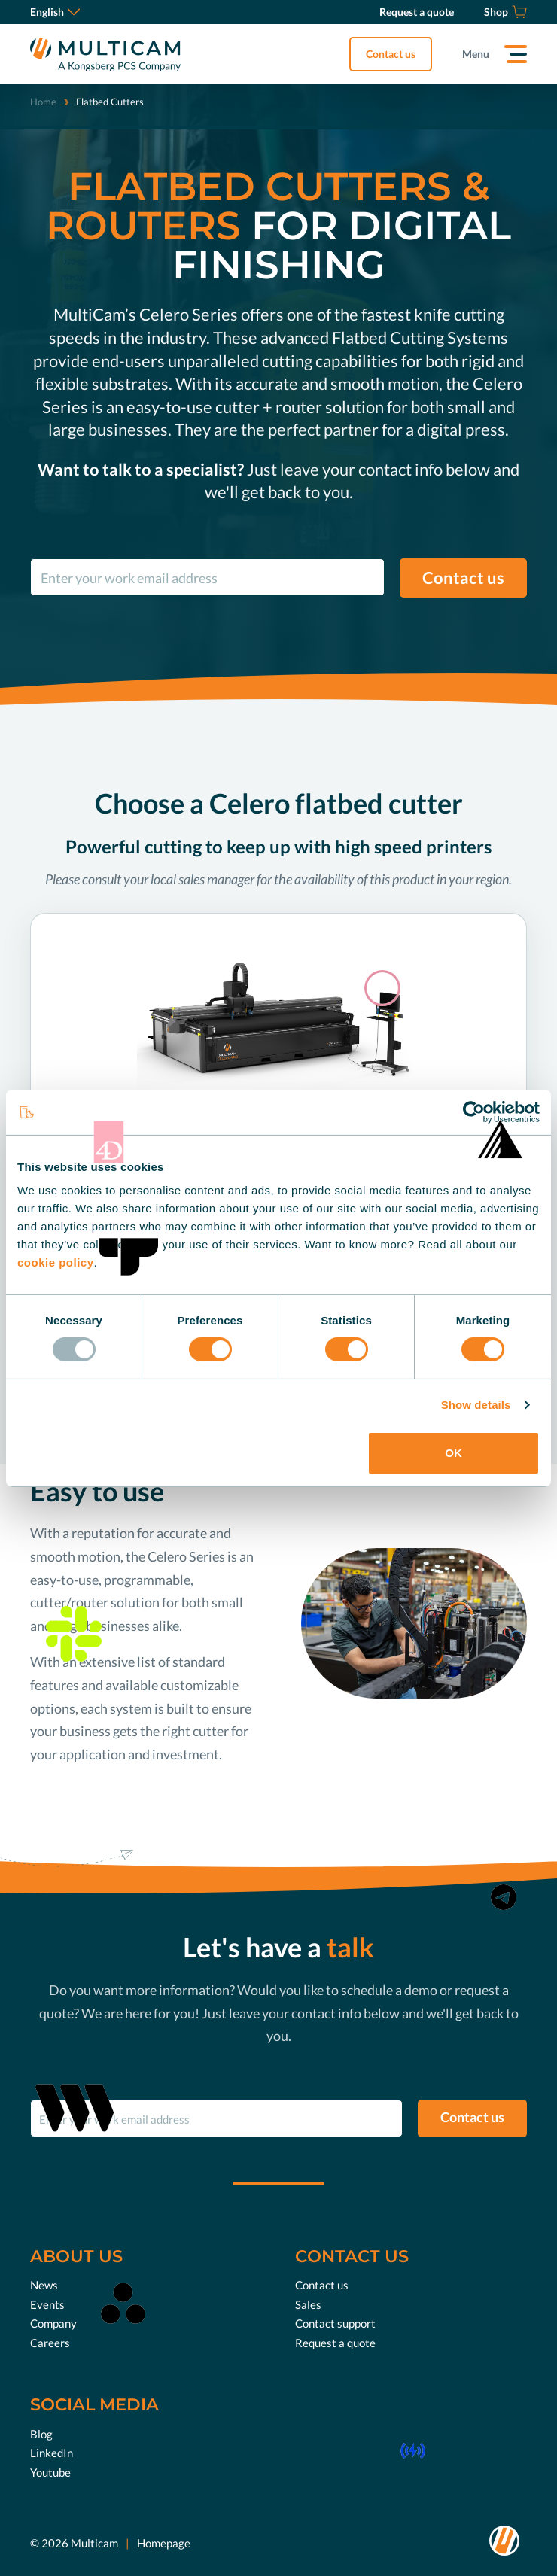 This screenshot has width=557, height=2576. Describe the element at coordinates (412, 2450) in the screenshot. I see `indicates wireless charging is active` at that location.